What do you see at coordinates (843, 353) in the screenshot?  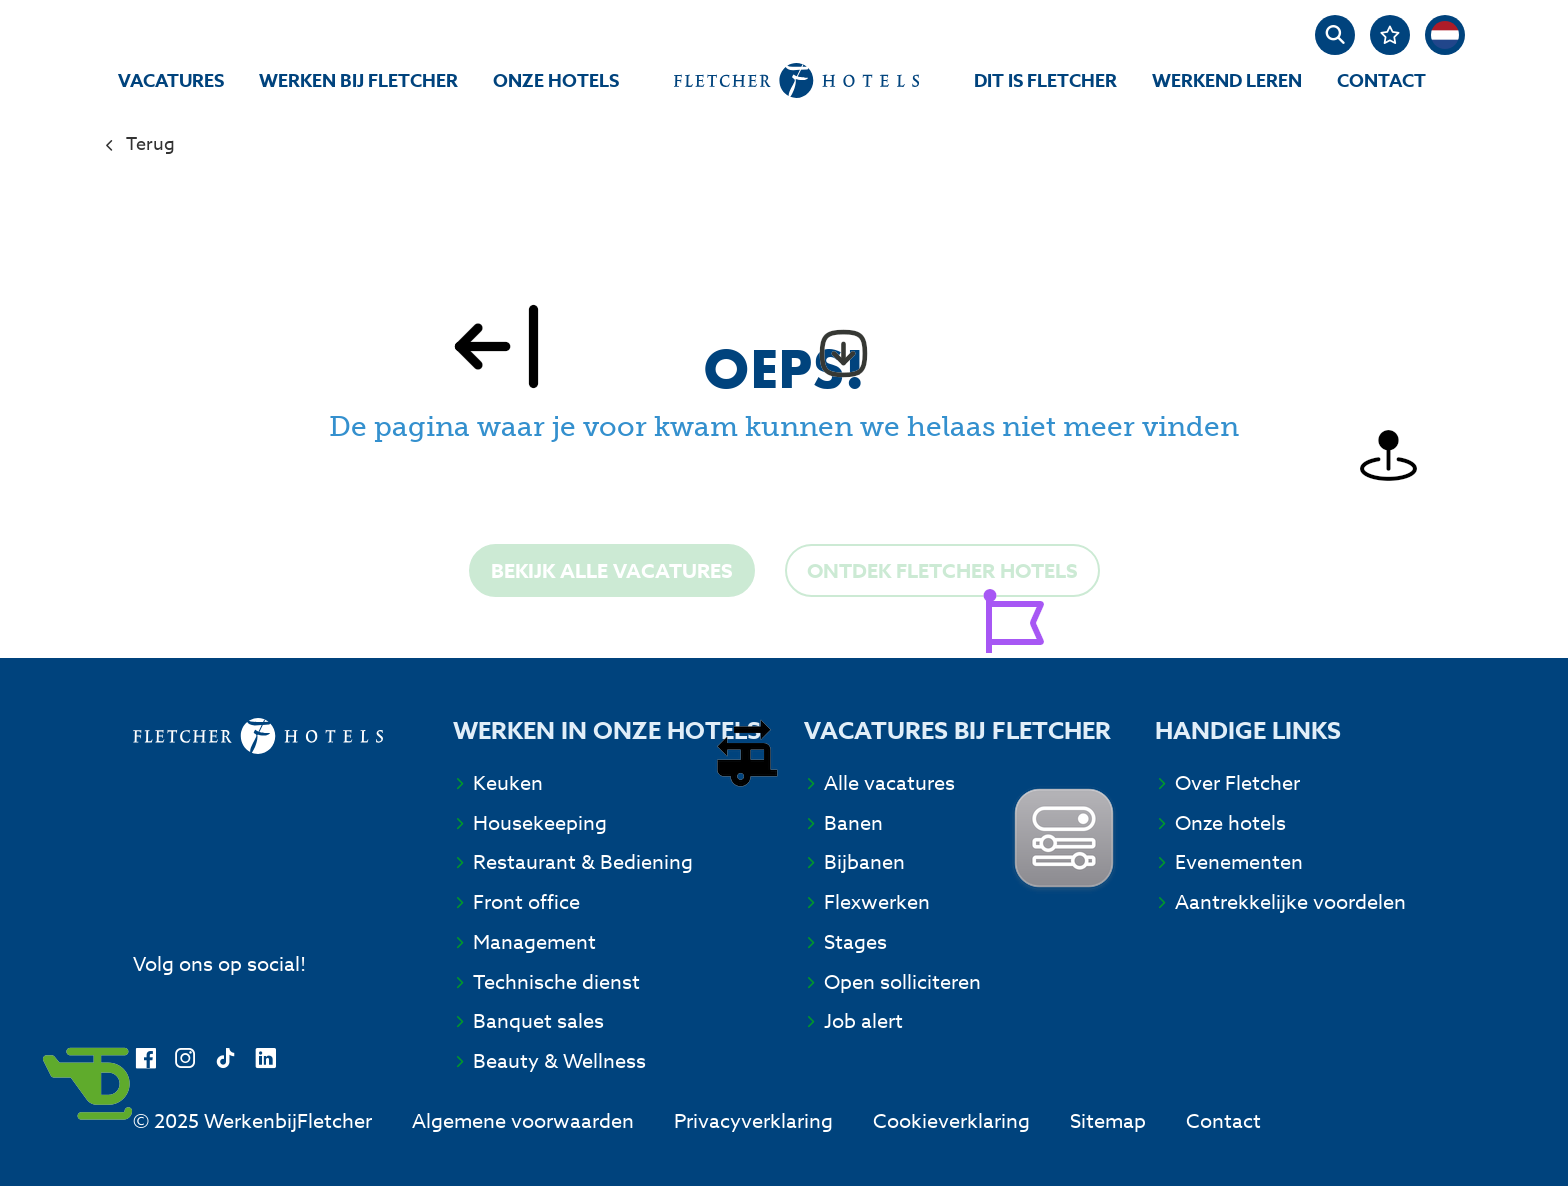 I see `download file or content` at bounding box center [843, 353].